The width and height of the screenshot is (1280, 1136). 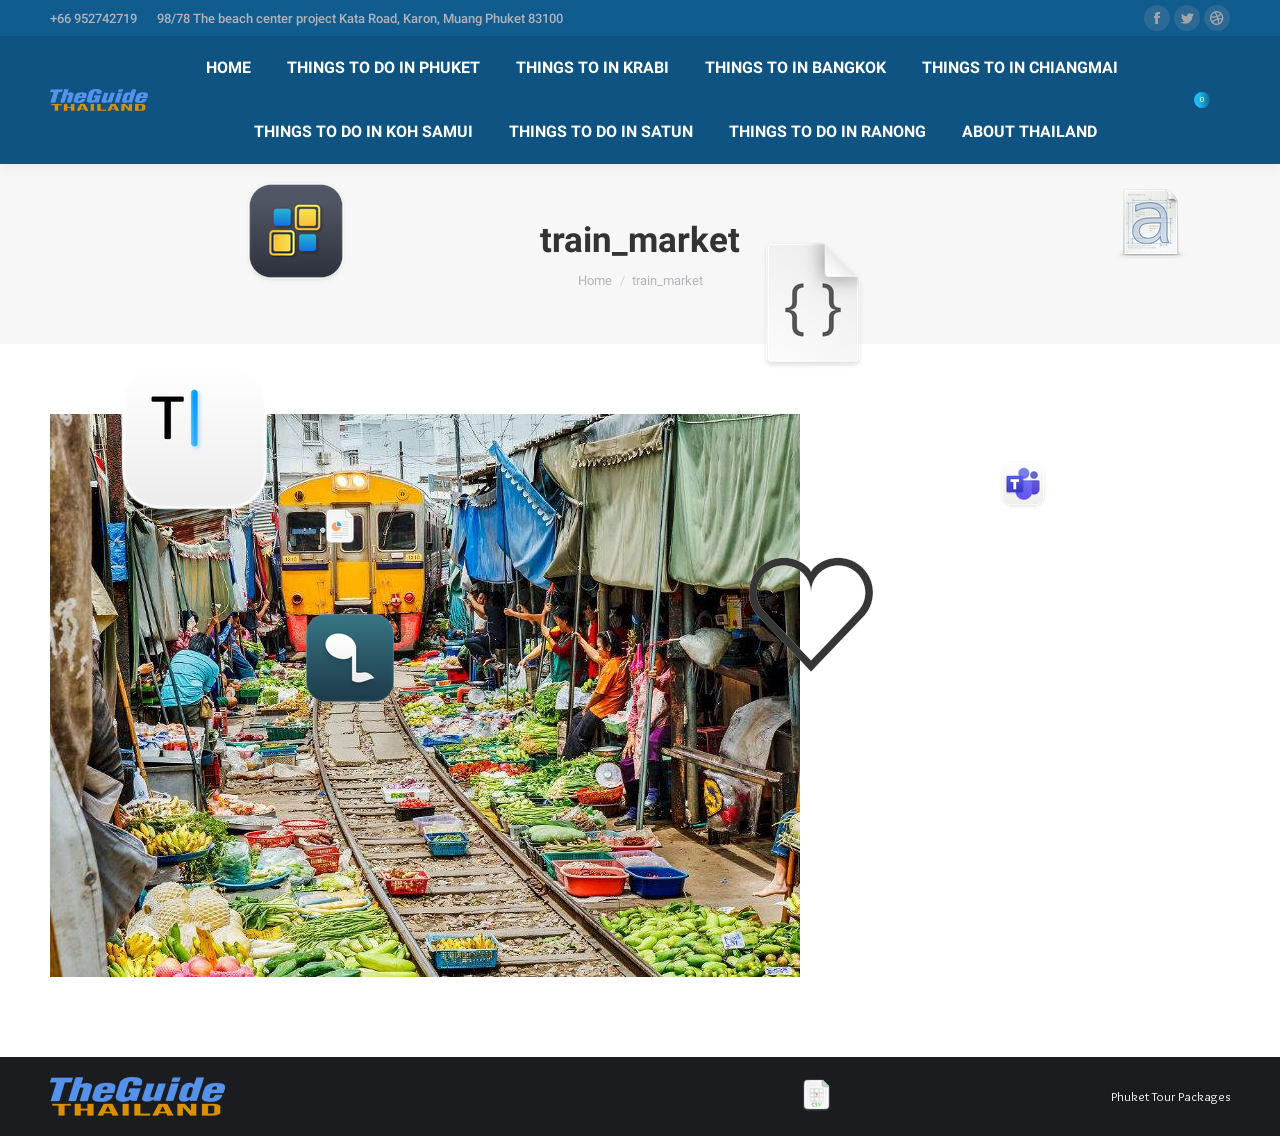 What do you see at coordinates (194, 436) in the screenshot?
I see `open text editor application` at bounding box center [194, 436].